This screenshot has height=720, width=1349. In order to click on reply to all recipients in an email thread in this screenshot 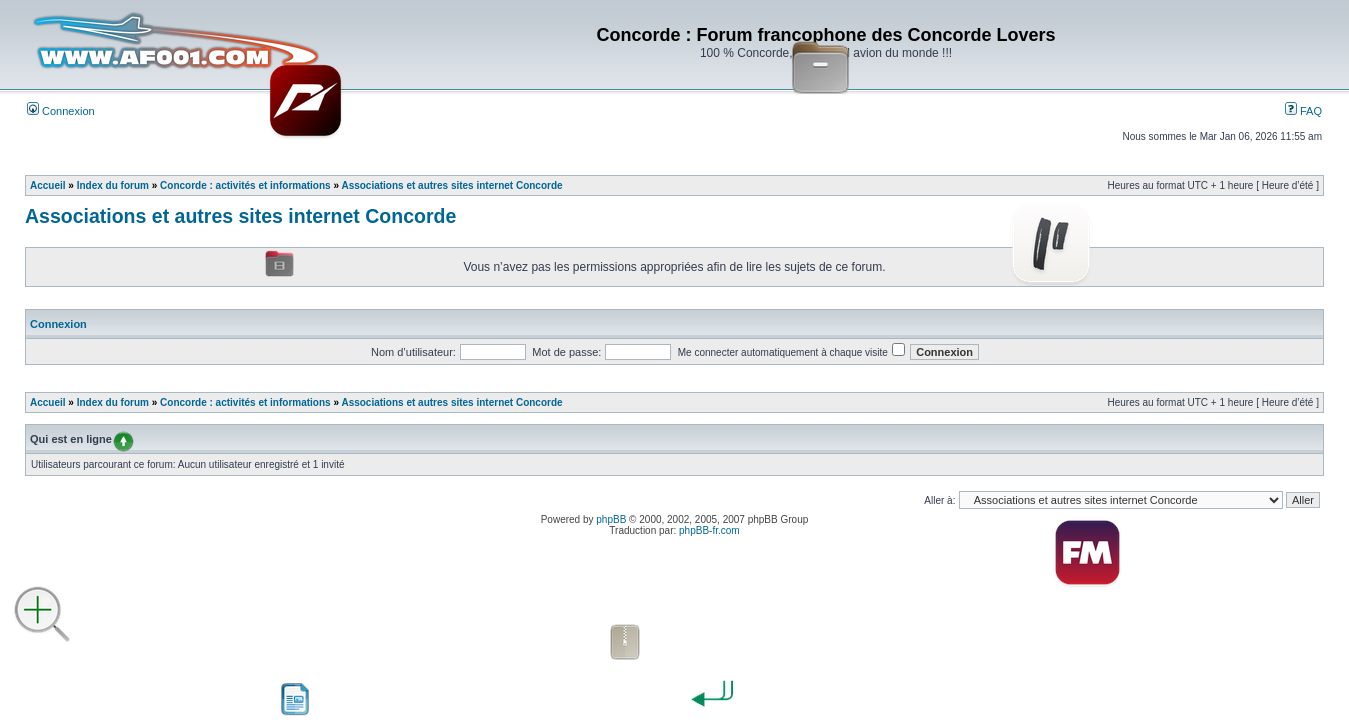, I will do `click(711, 690)`.